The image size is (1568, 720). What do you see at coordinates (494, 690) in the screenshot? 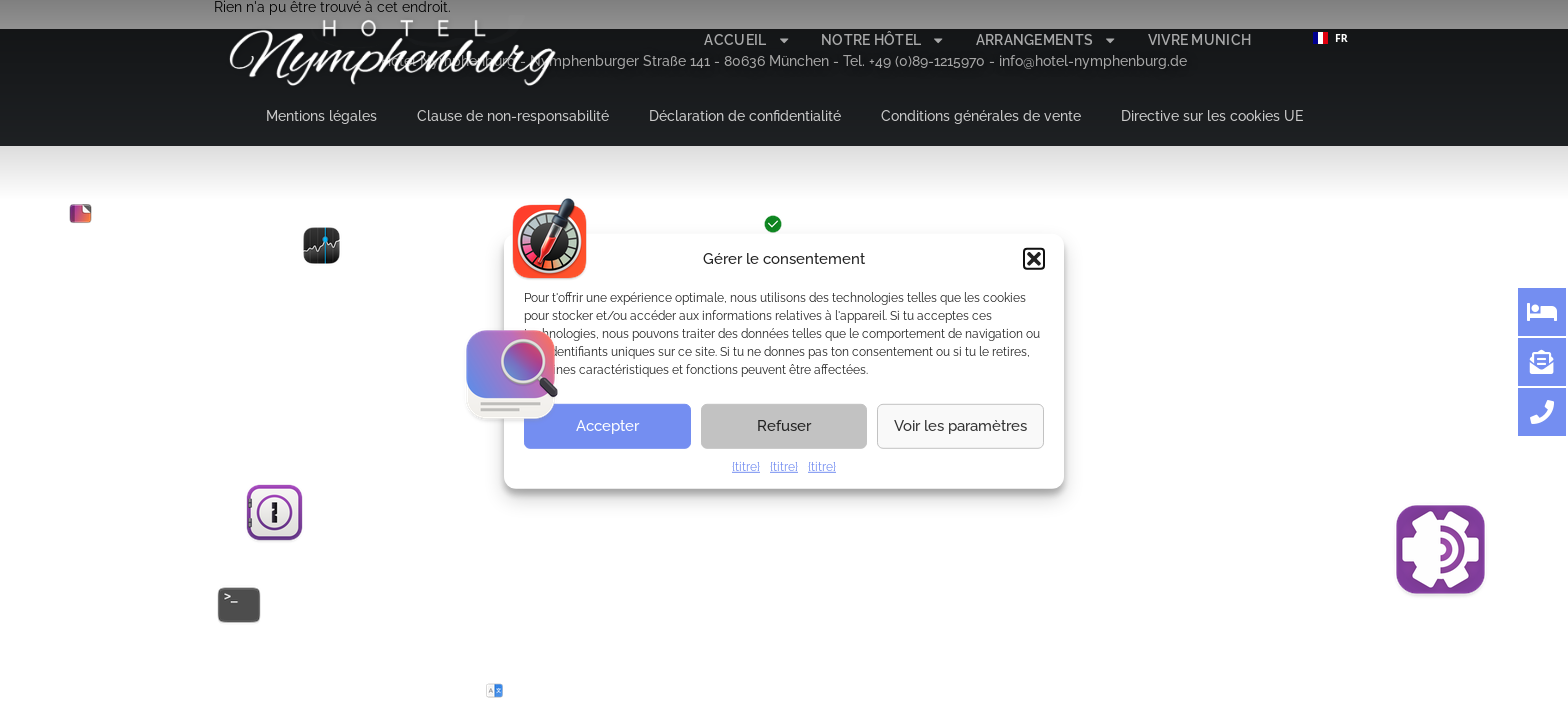
I see `access language and translation settings` at bounding box center [494, 690].